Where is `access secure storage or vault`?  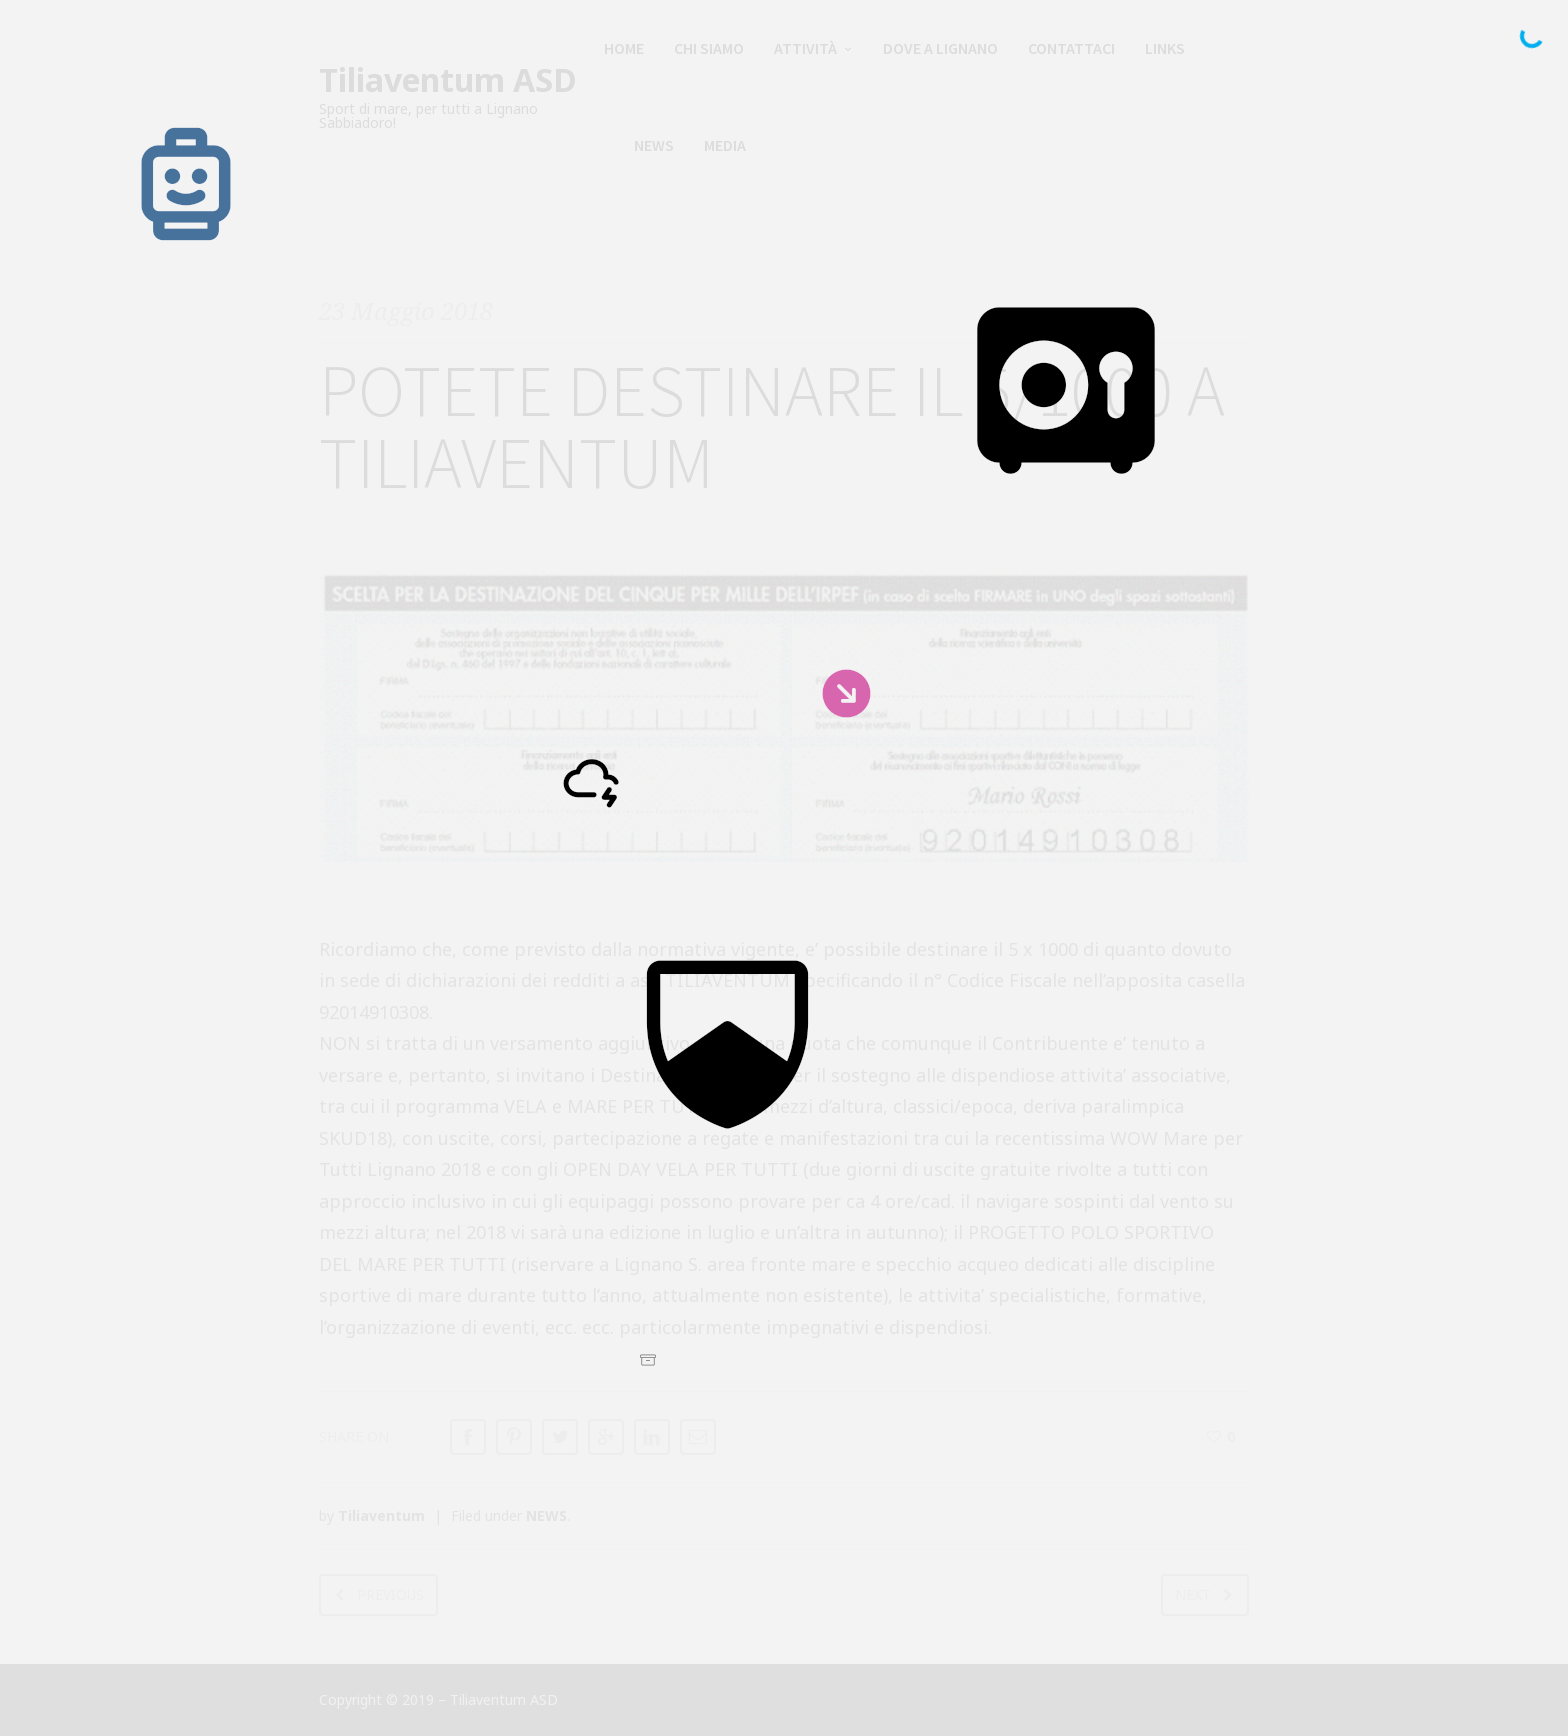
access secure storage or vault is located at coordinates (1066, 385).